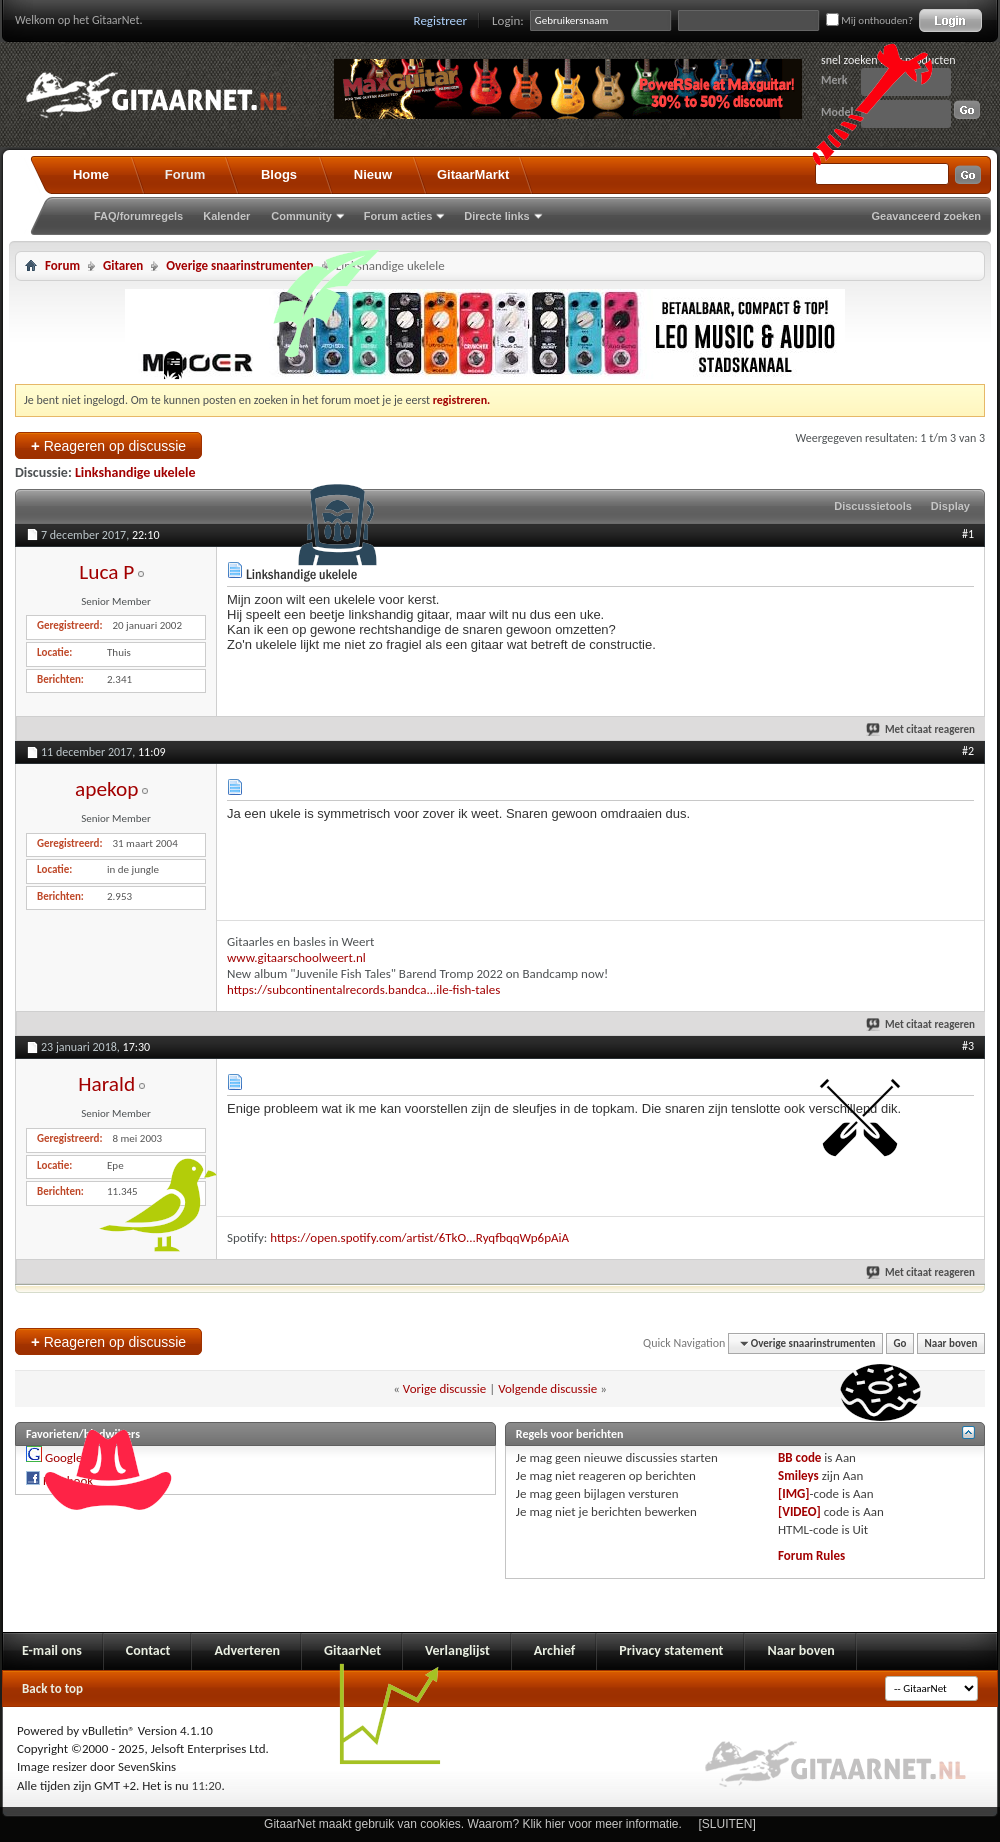  Describe the element at coordinates (327, 302) in the screenshot. I see `compose a new message or document` at that location.